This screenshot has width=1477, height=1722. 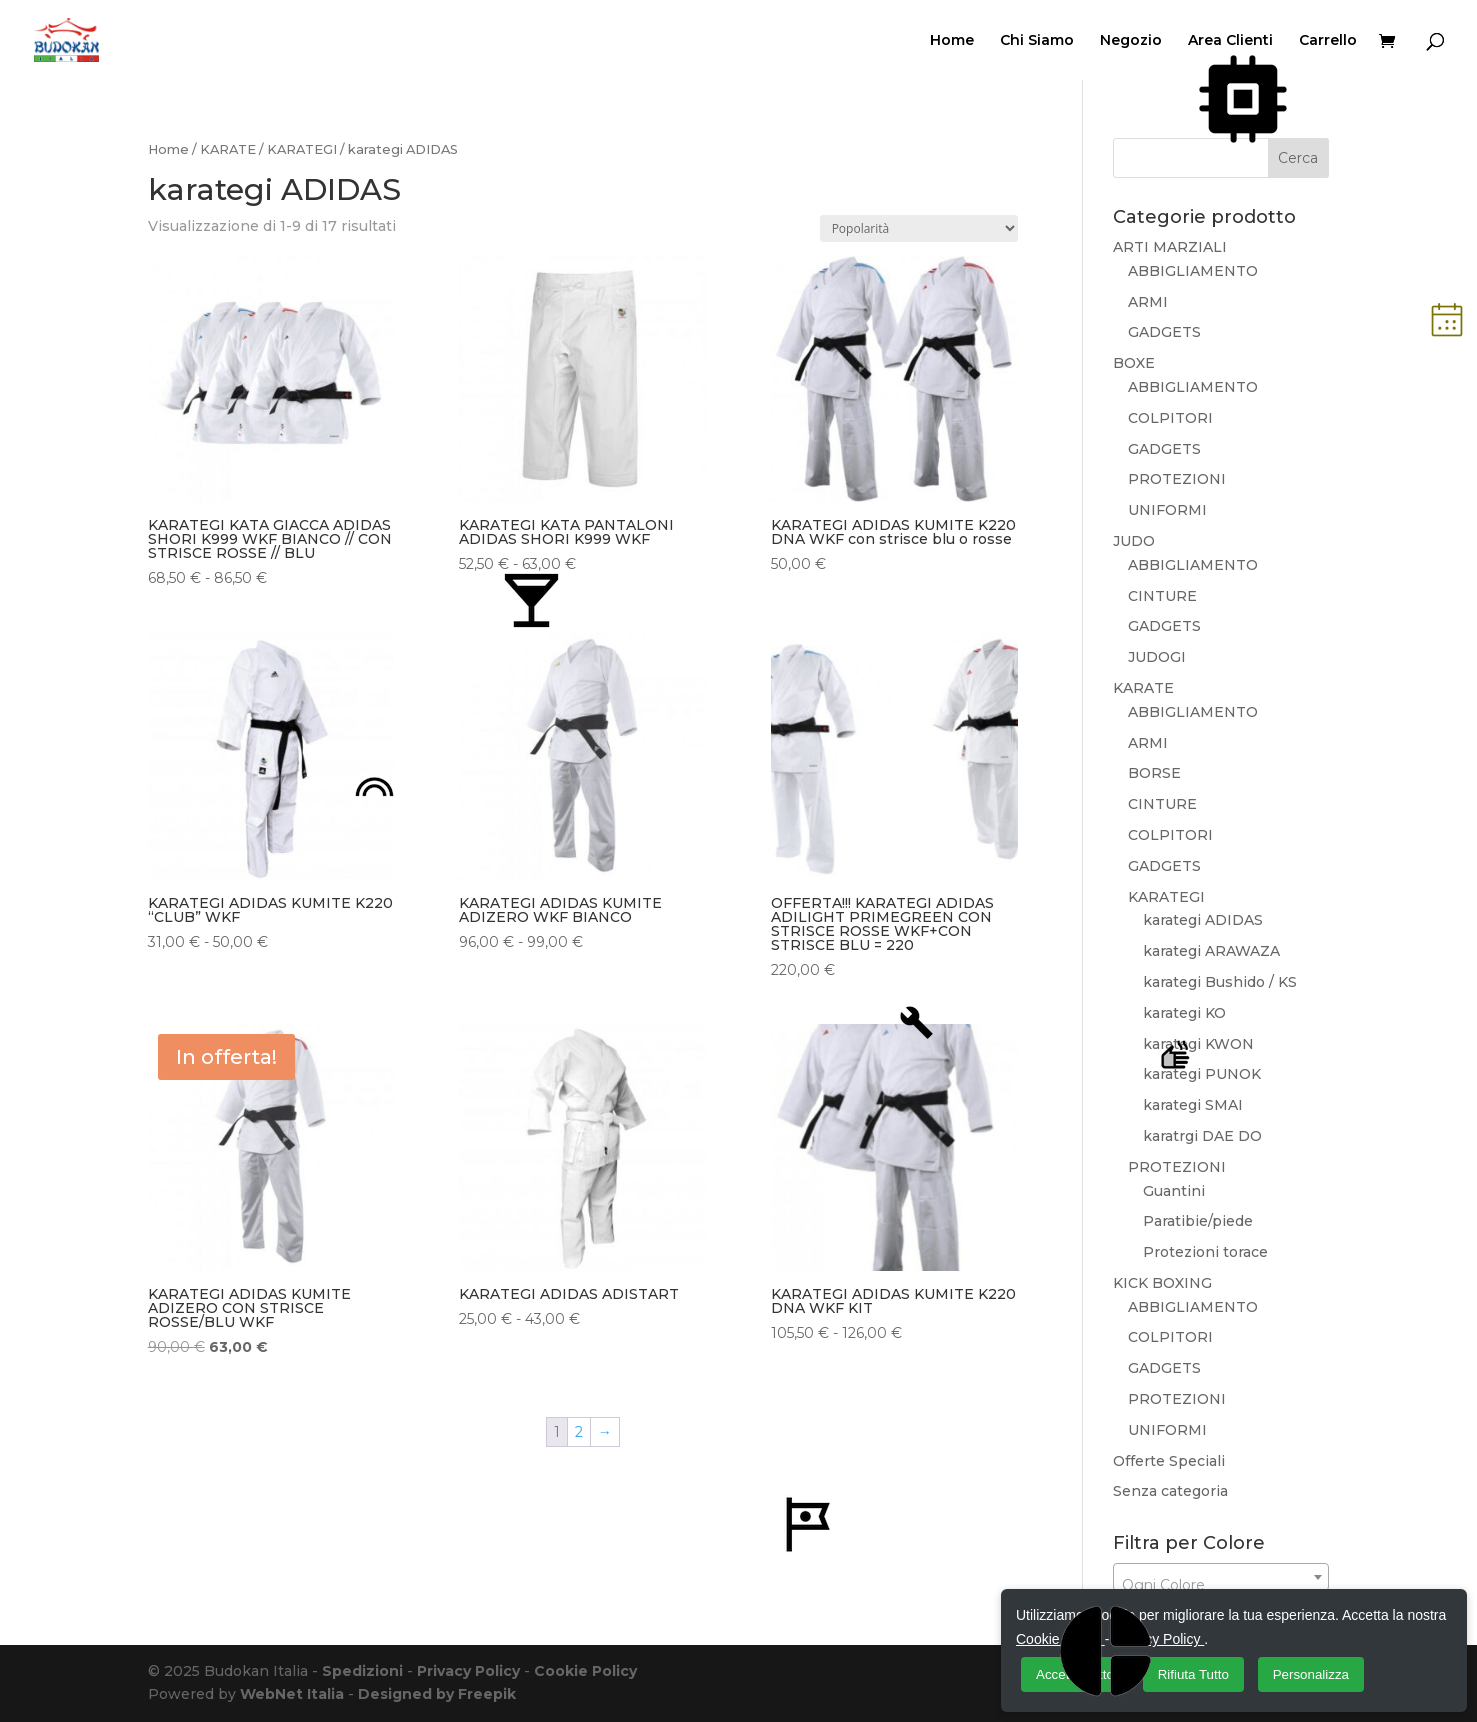 I want to click on start a guided tour or walkthrough, so click(x=805, y=1524).